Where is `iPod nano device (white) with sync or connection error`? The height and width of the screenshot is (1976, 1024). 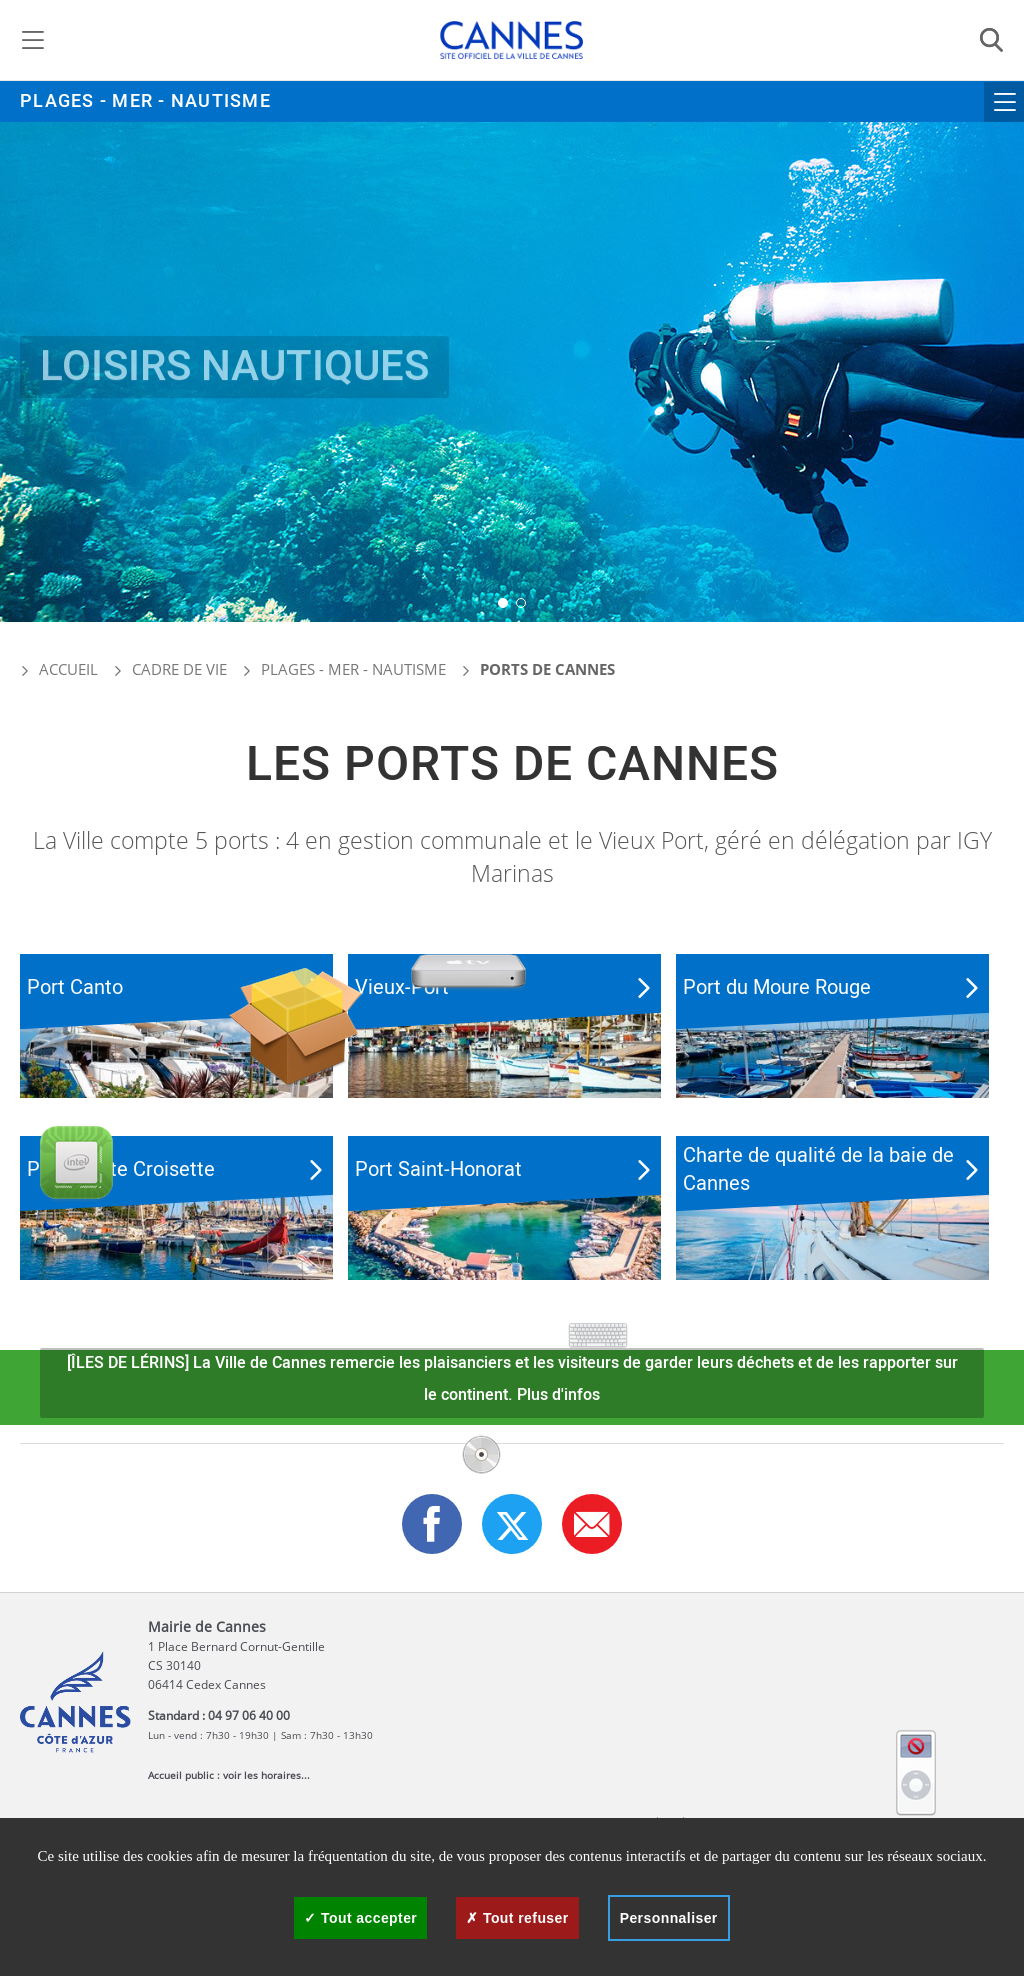 iPod nano device (white) with sync or connection error is located at coordinates (916, 1773).